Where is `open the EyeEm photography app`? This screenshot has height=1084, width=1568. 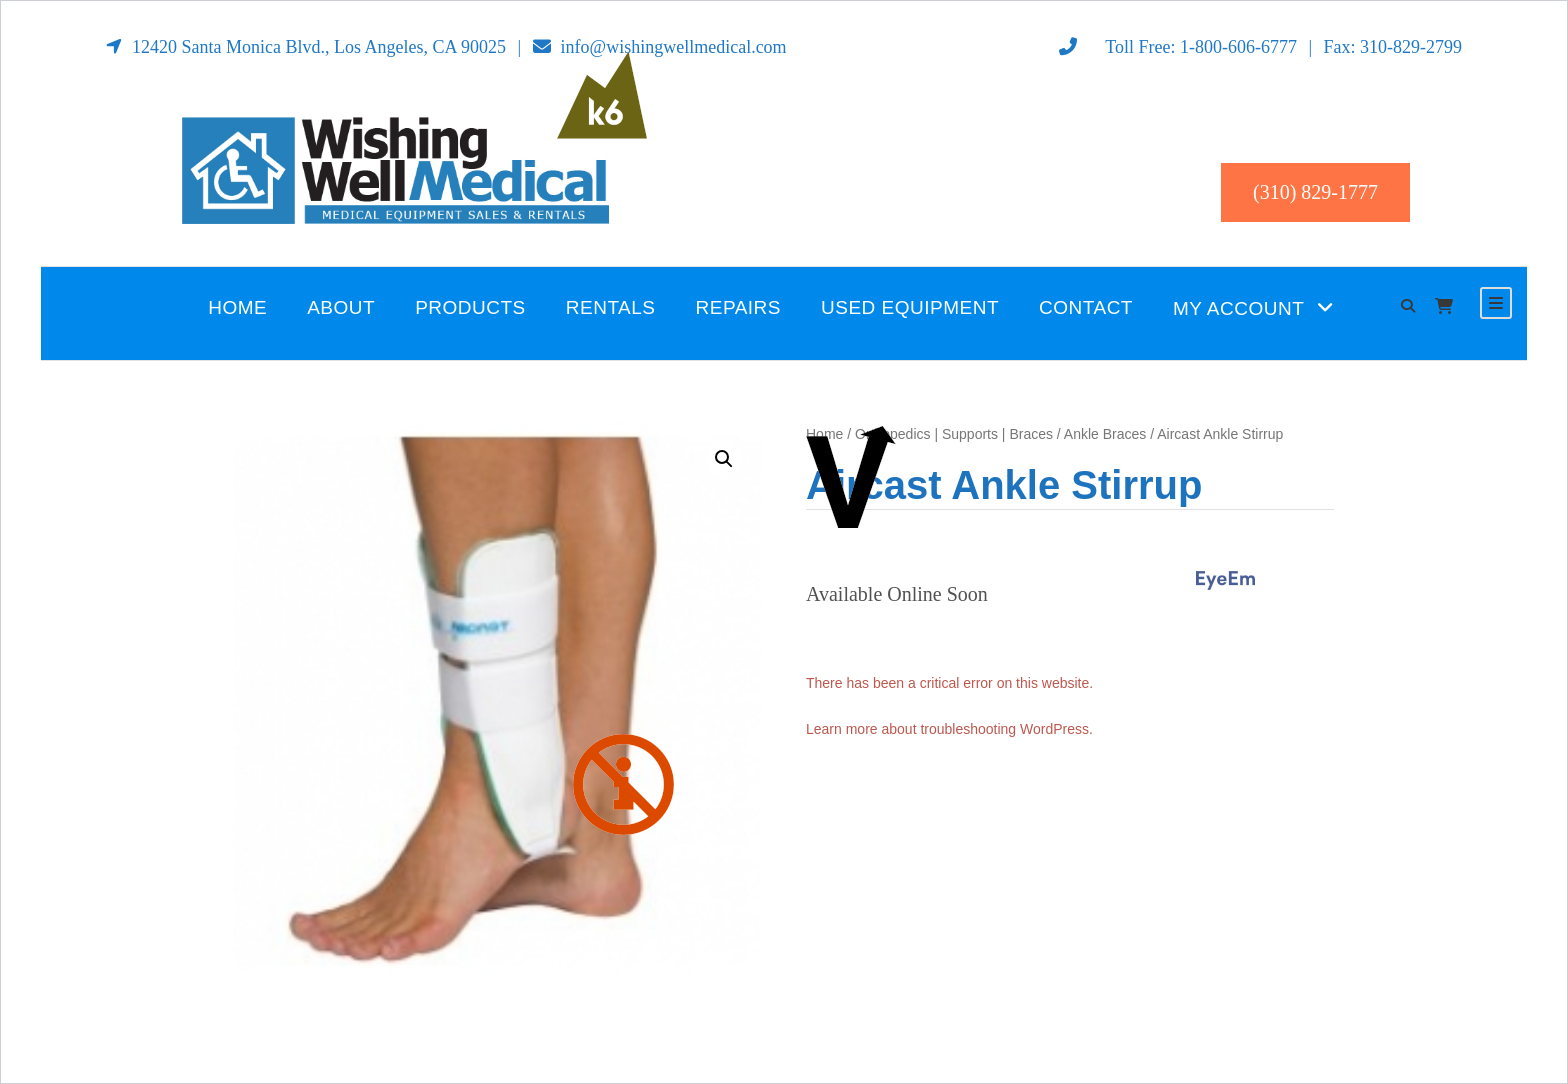
open the EyeEm photography app is located at coordinates (1225, 580).